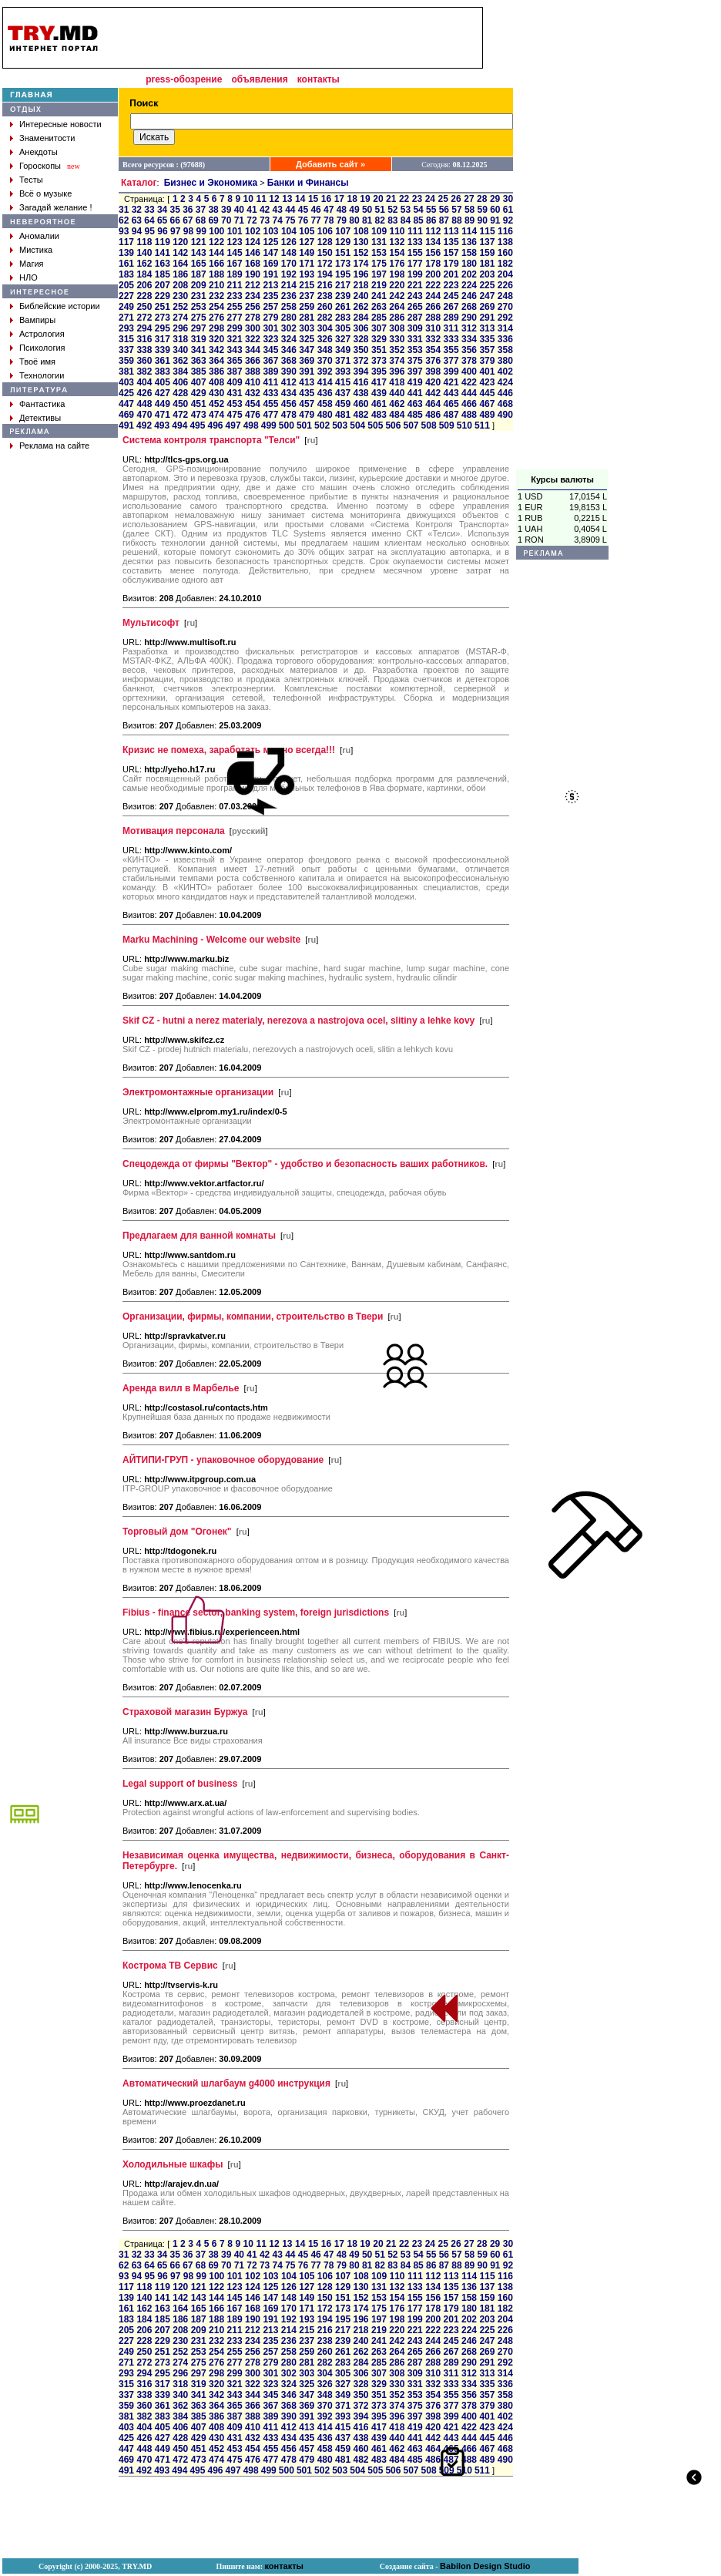 The height and width of the screenshot is (2576, 721). I want to click on go back to the previous screen, so click(694, 2477).